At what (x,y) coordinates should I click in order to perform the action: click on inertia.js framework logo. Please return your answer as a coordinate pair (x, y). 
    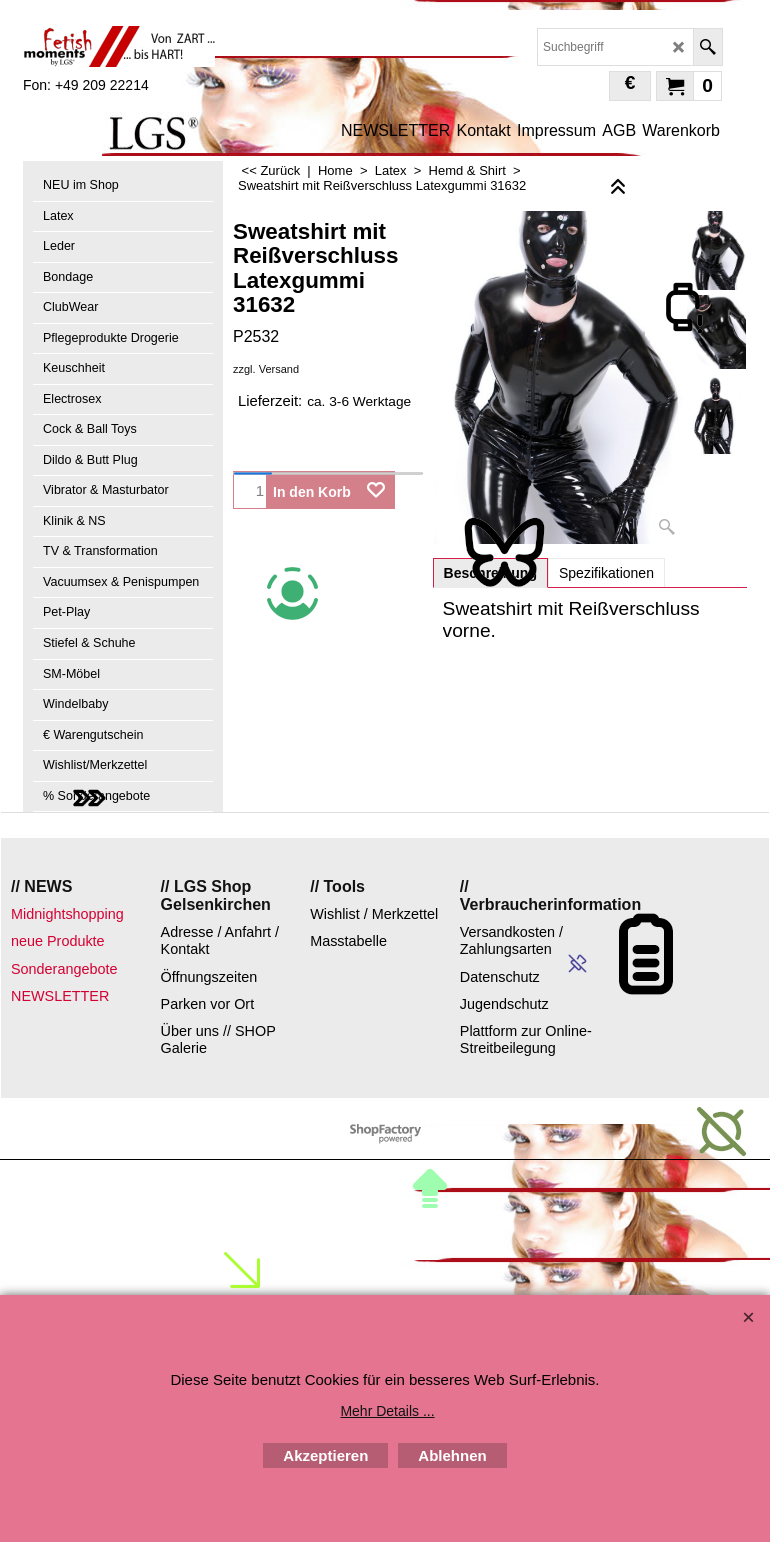
    Looking at the image, I should click on (89, 798).